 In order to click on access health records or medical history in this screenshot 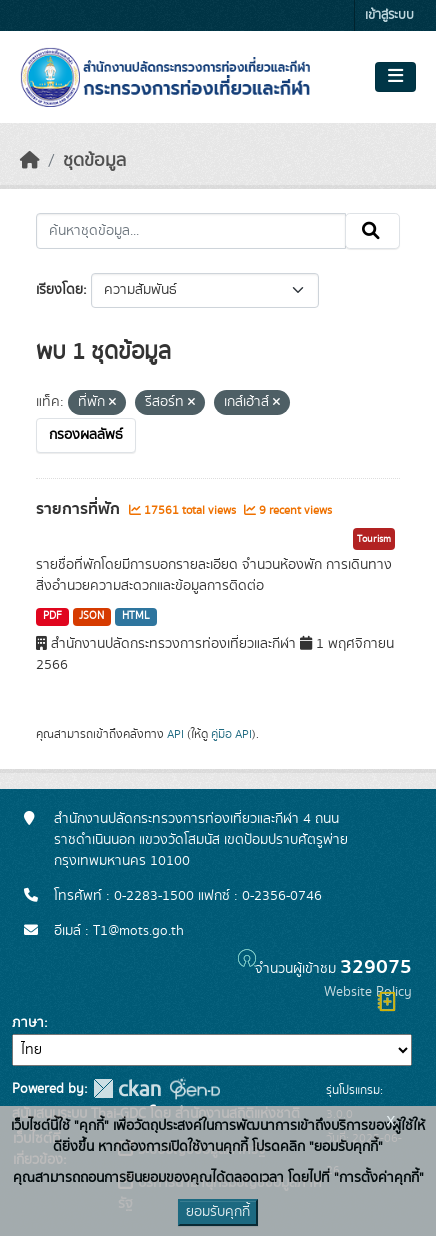, I will do `click(386, 1001)`.